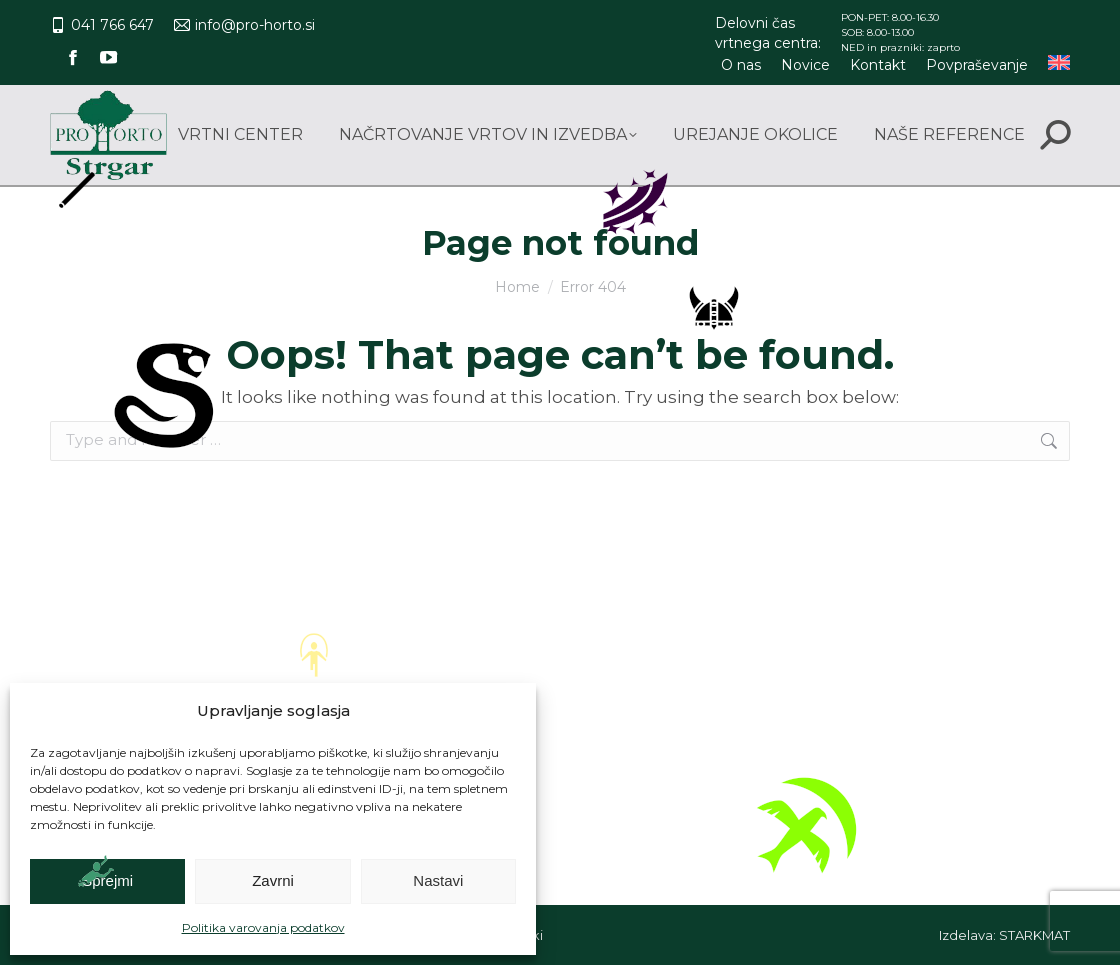  What do you see at coordinates (806, 825) in the screenshot?
I see `falcon moon game icon or badge` at bounding box center [806, 825].